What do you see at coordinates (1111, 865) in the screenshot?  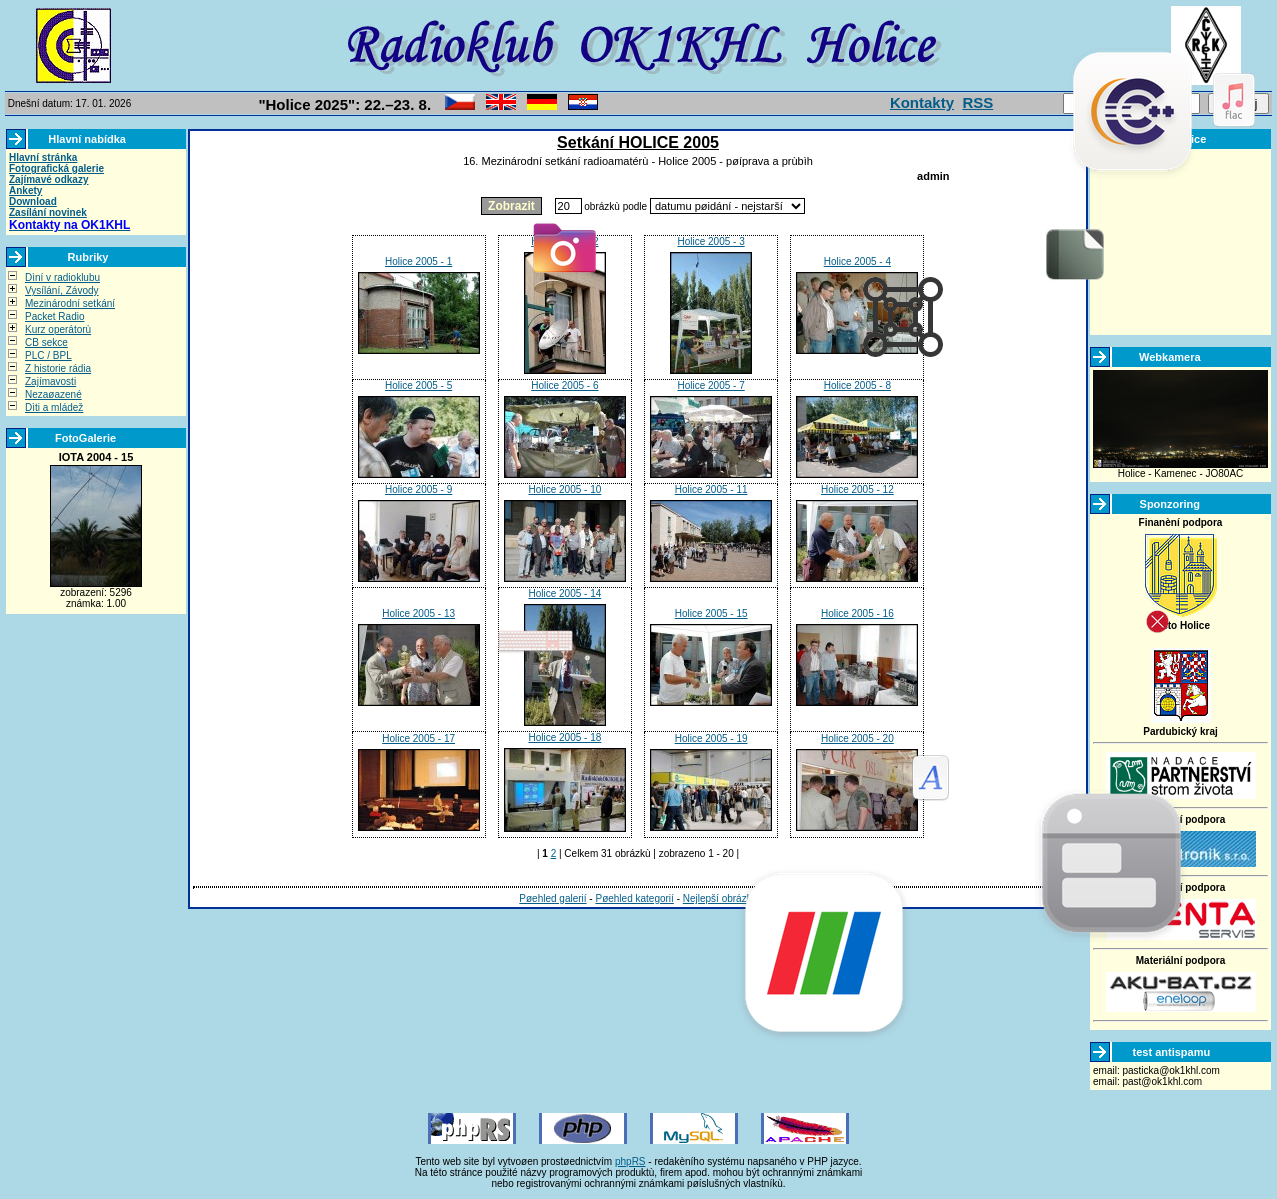 I see `access window tiling and layout settings` at bounding box center [1111, 865].